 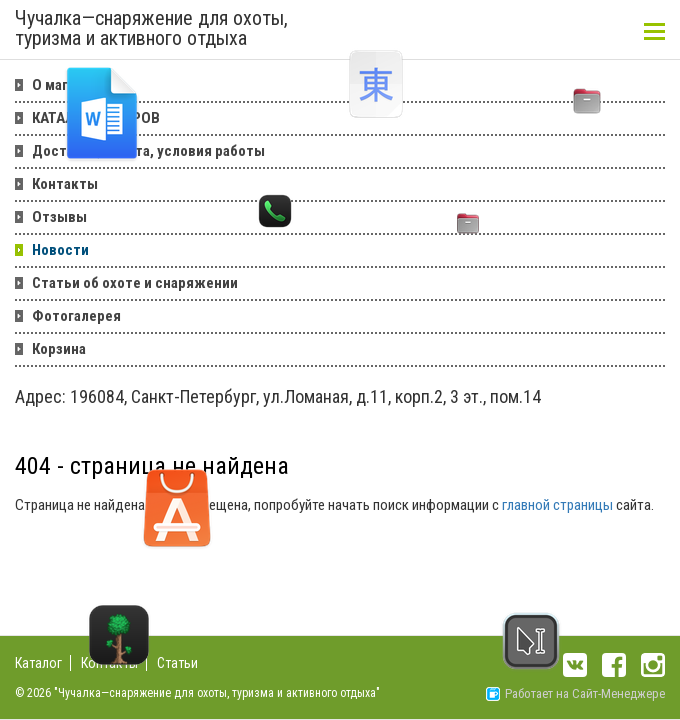 I want to click on open cursor and pointer preferences, so click(x=531, y=641).